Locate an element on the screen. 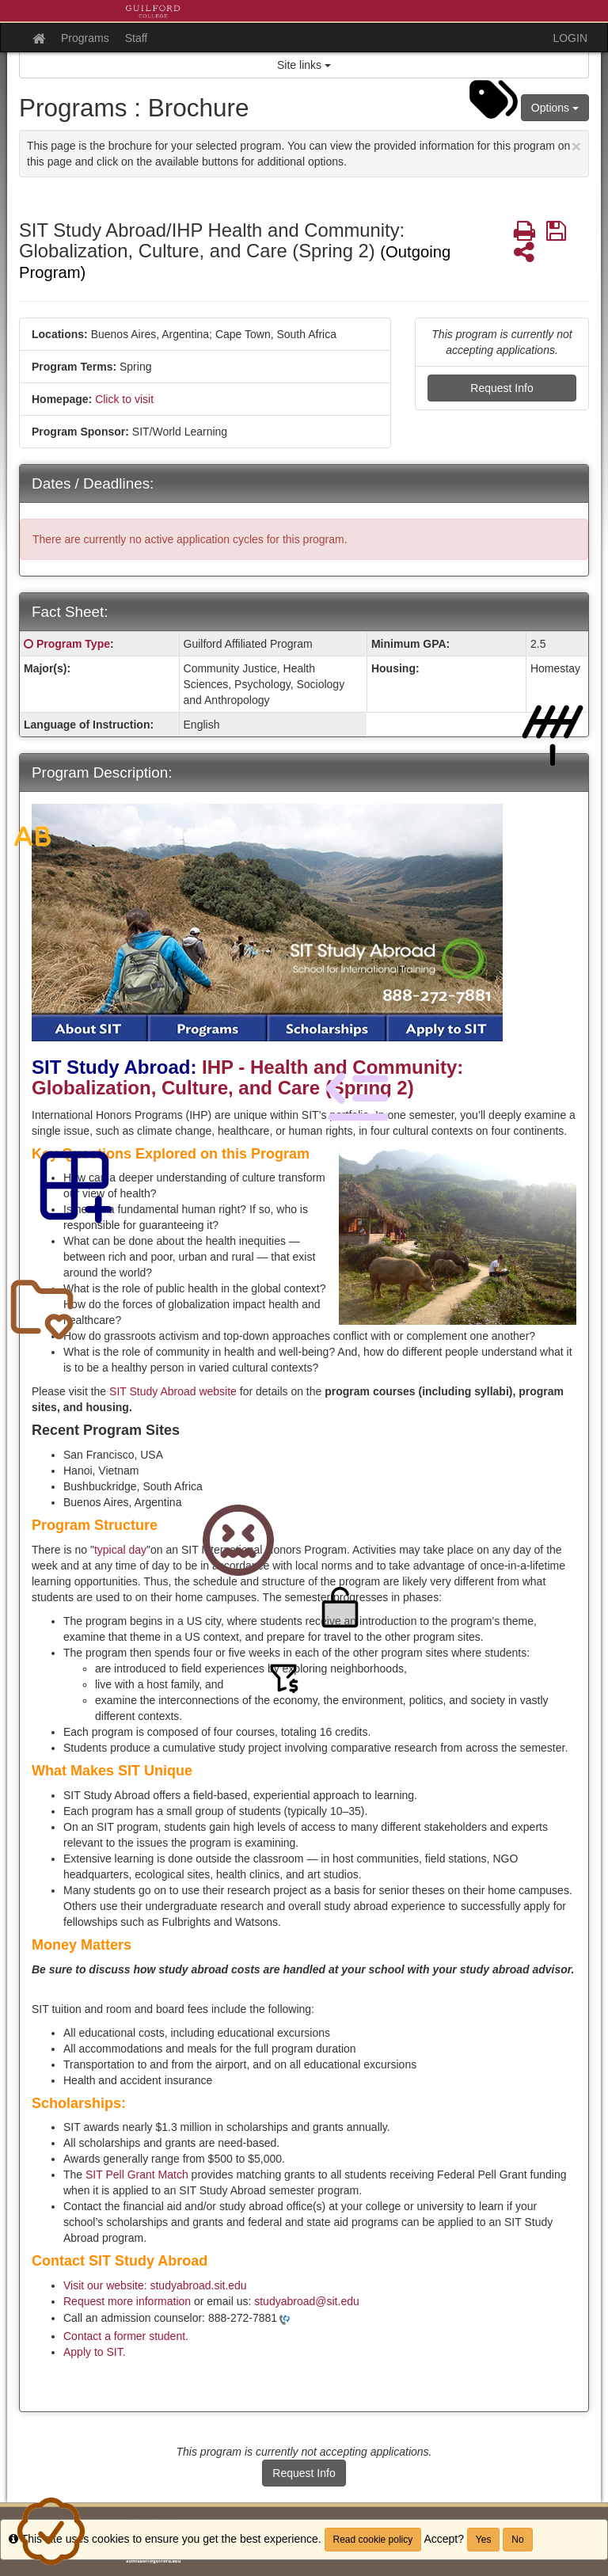 The height and width of the screenshot is (2576, 608). decrease text indentation is located at coordinates (358, 1098).